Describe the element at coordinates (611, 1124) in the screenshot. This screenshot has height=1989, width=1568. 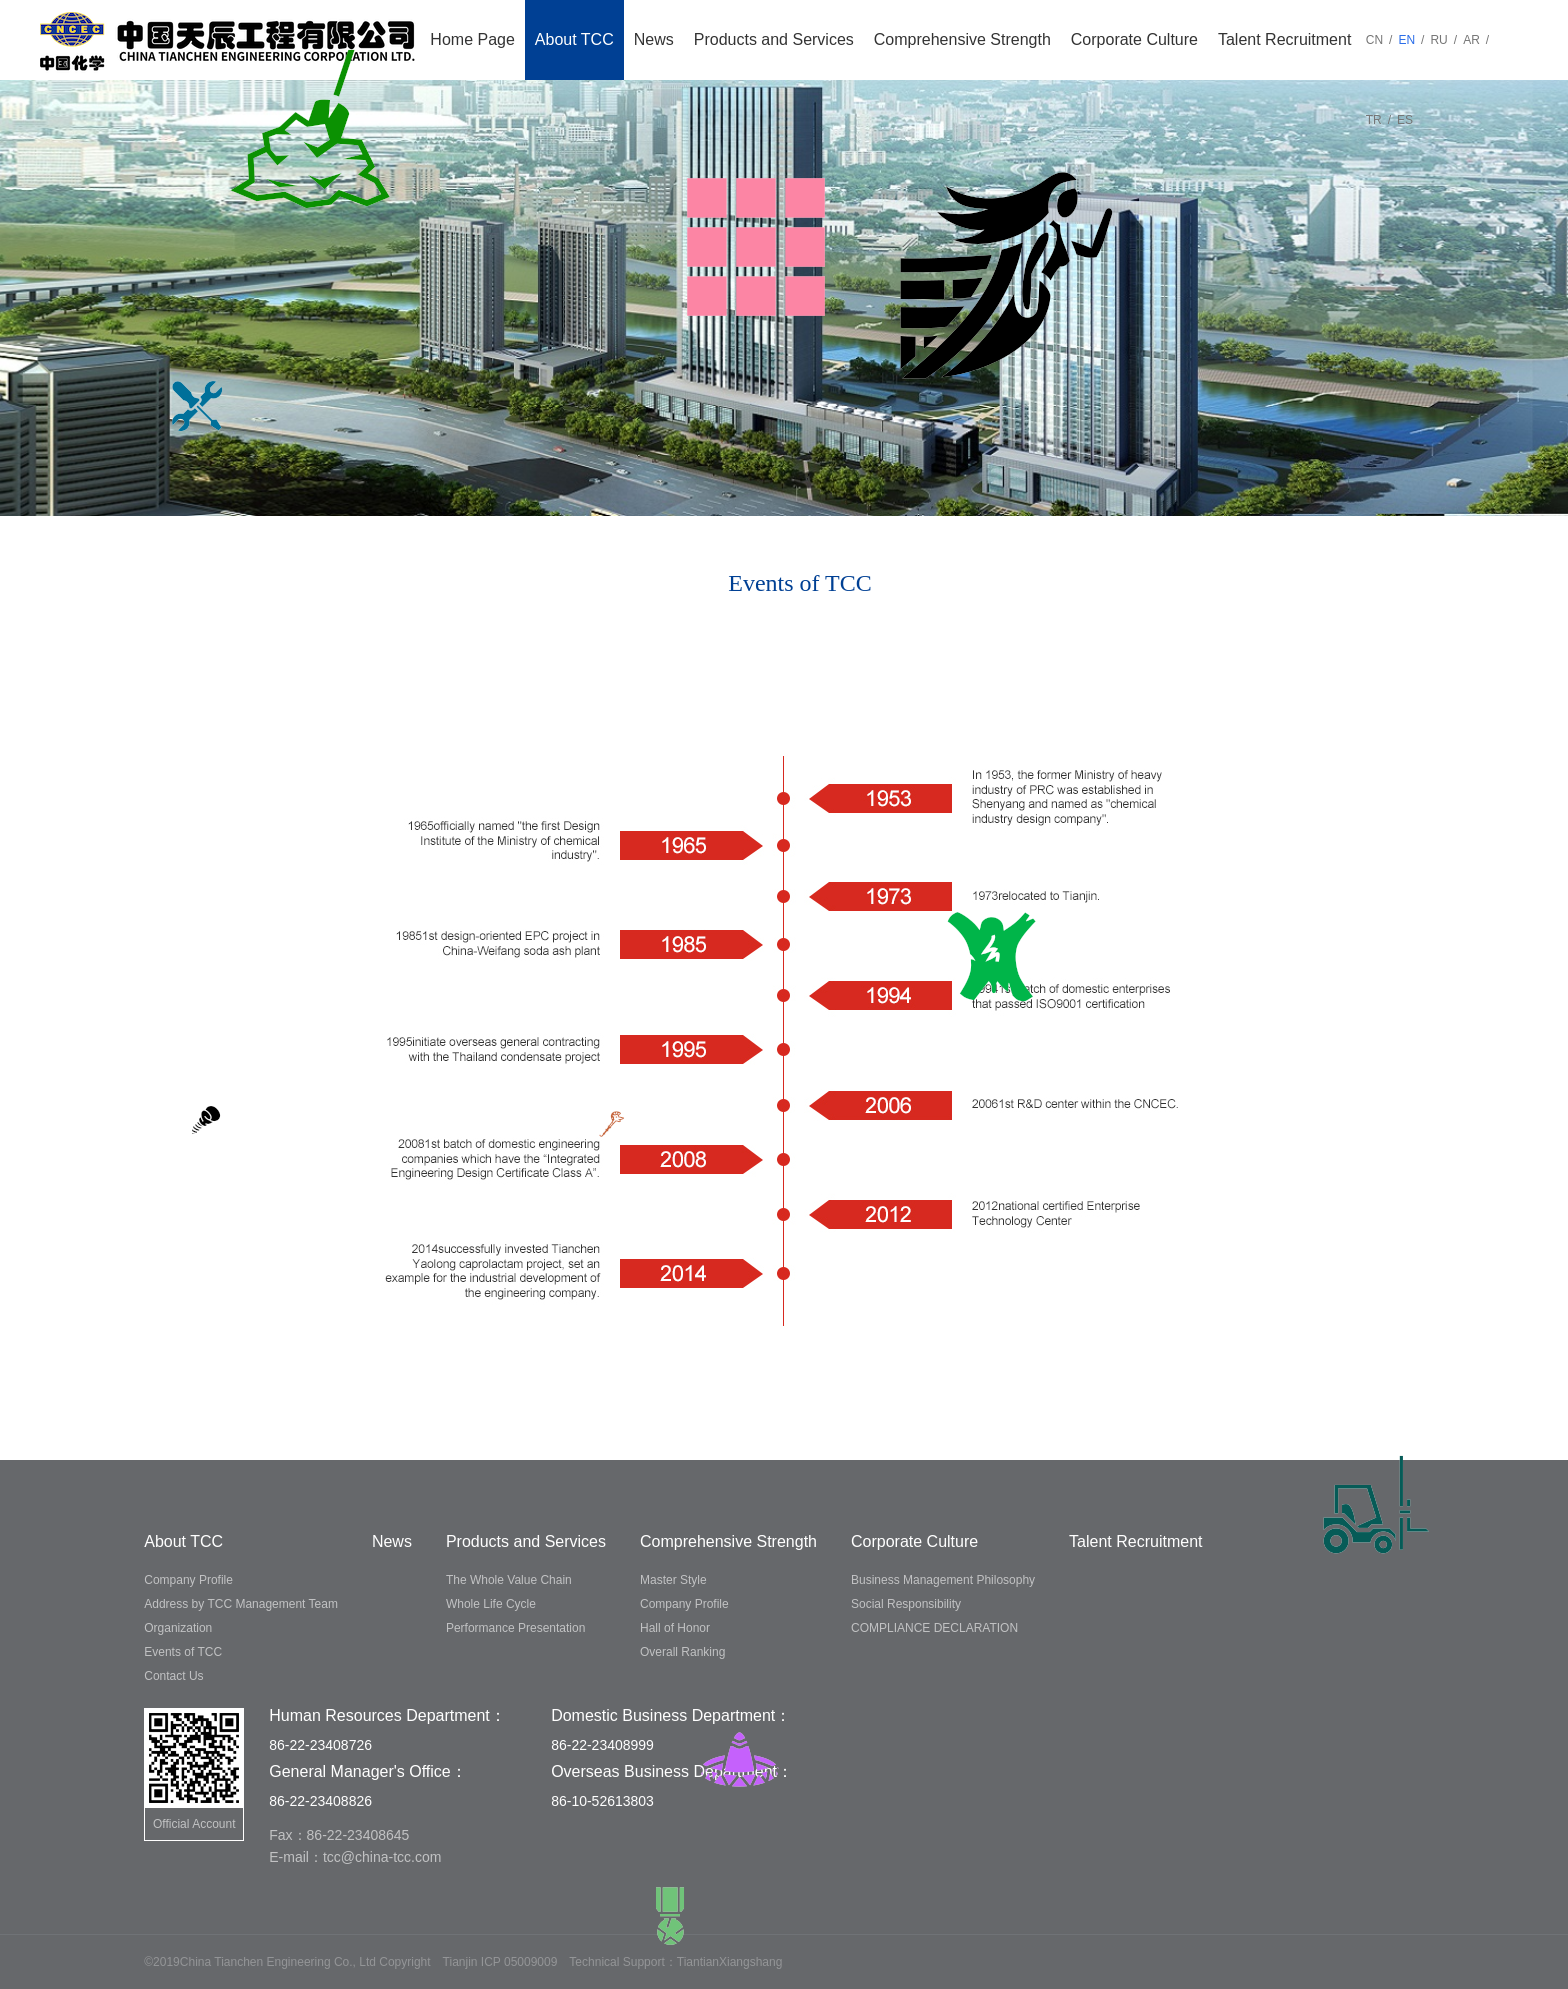
I see `carnyx ancient war horn instrument icon` at that location.